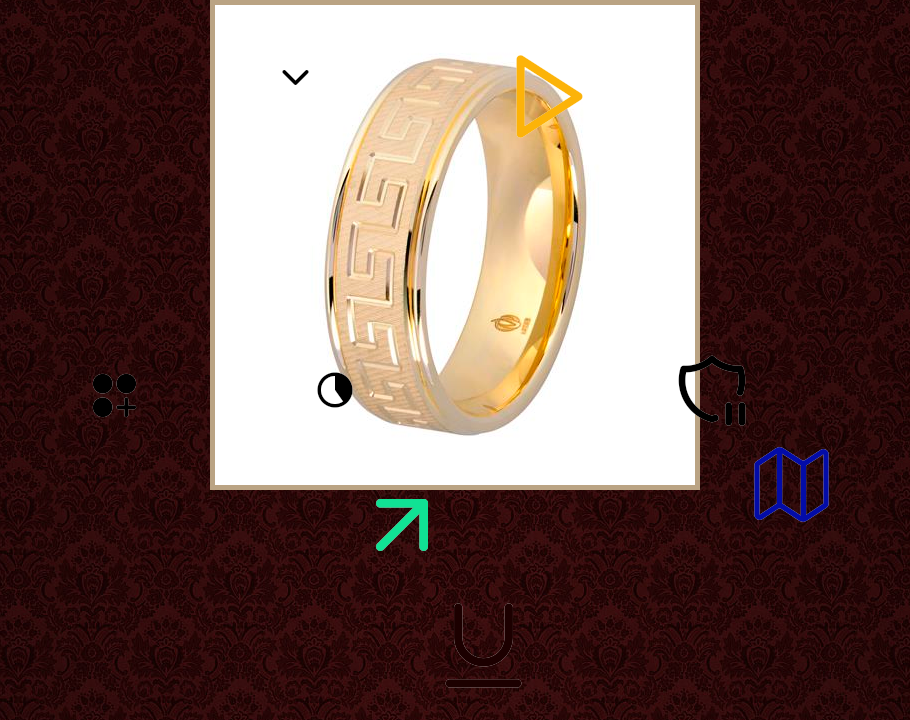 This screenshot has width=910, height=720. Describe the element at coordinates (295, 77) in the screenshot. I see `expand a dropdown menu or section` at that location.